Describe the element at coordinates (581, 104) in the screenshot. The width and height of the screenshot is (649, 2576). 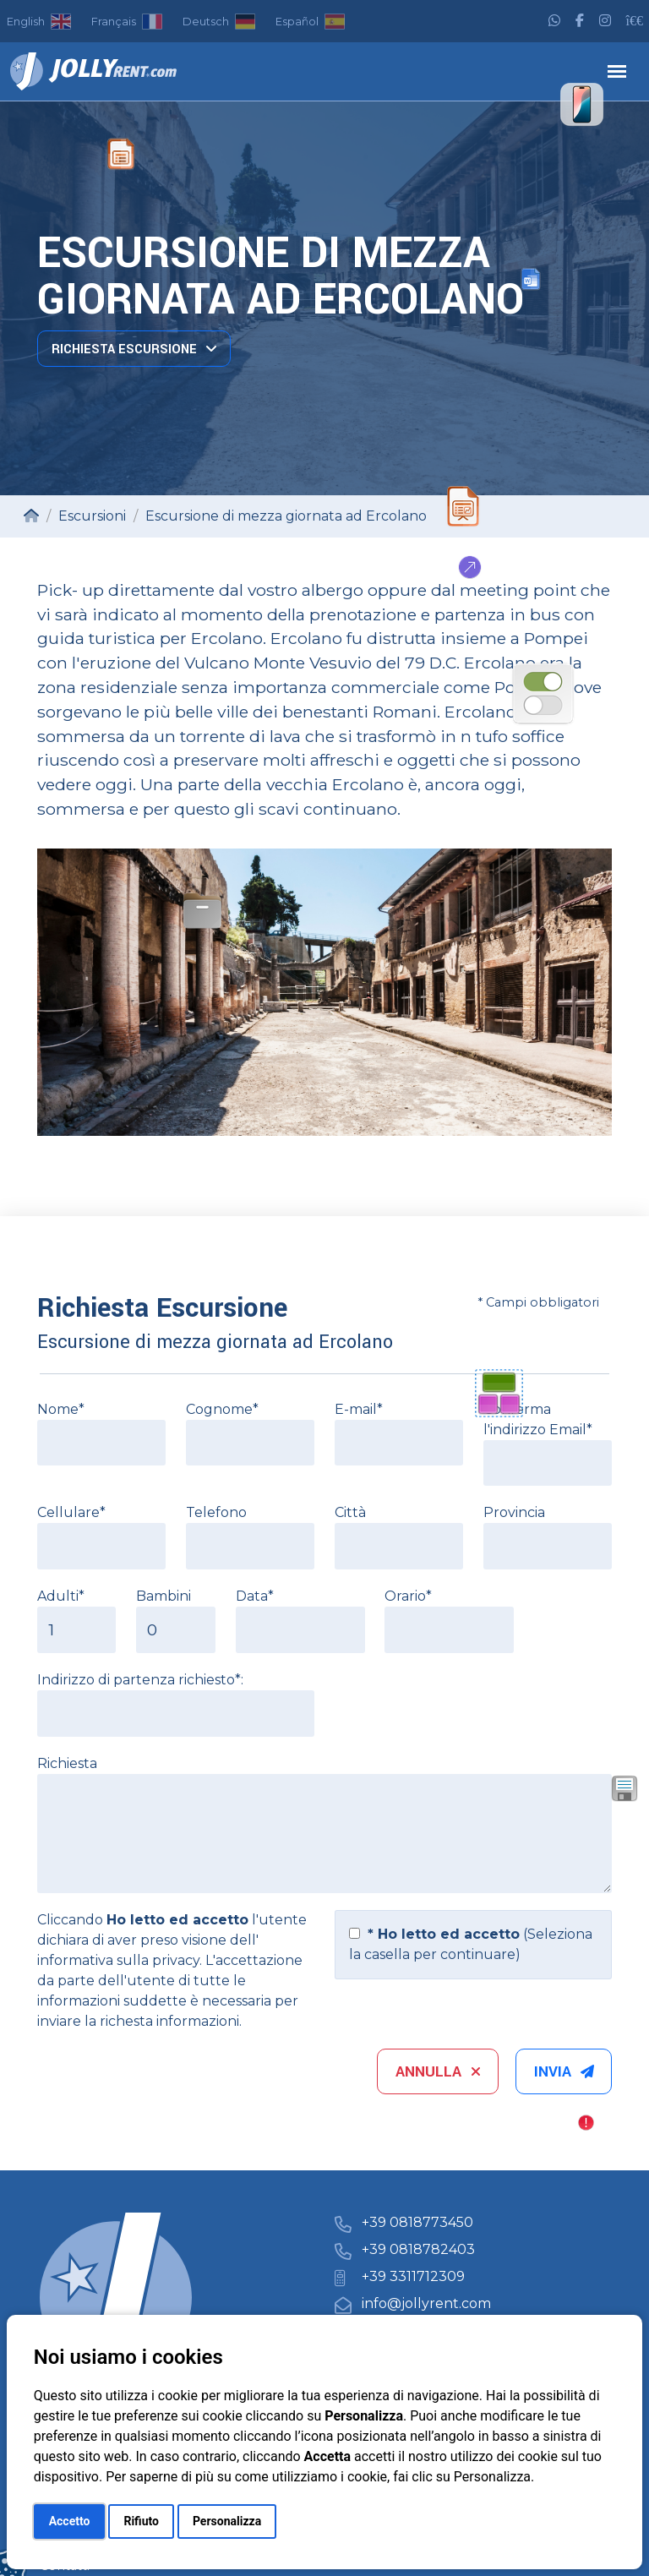
I see `mirror your iPhone screen to your Mac` at that location.